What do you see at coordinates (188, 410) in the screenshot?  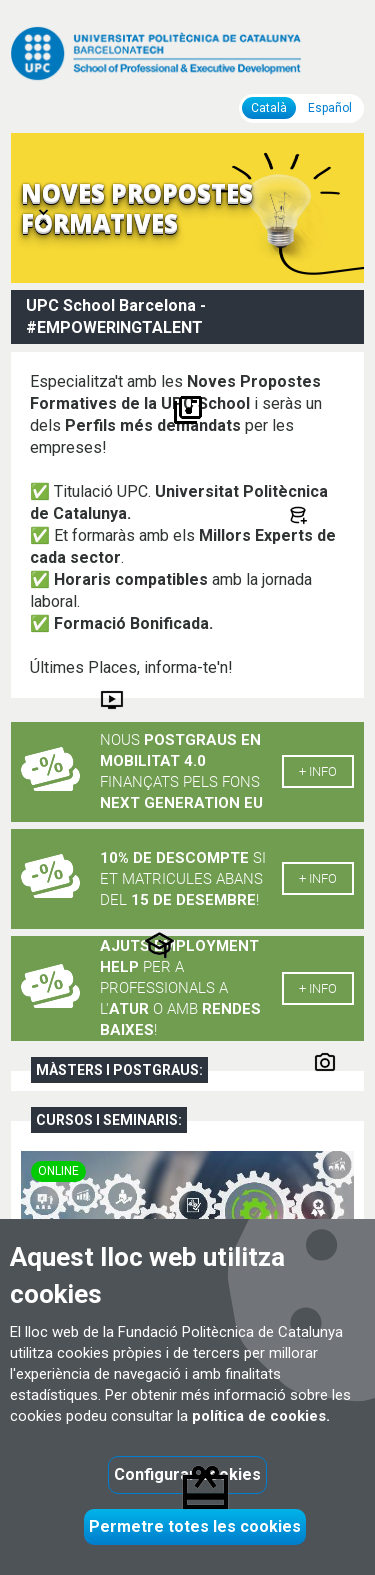 I see `access your music library` at bounding box center [188, 410].